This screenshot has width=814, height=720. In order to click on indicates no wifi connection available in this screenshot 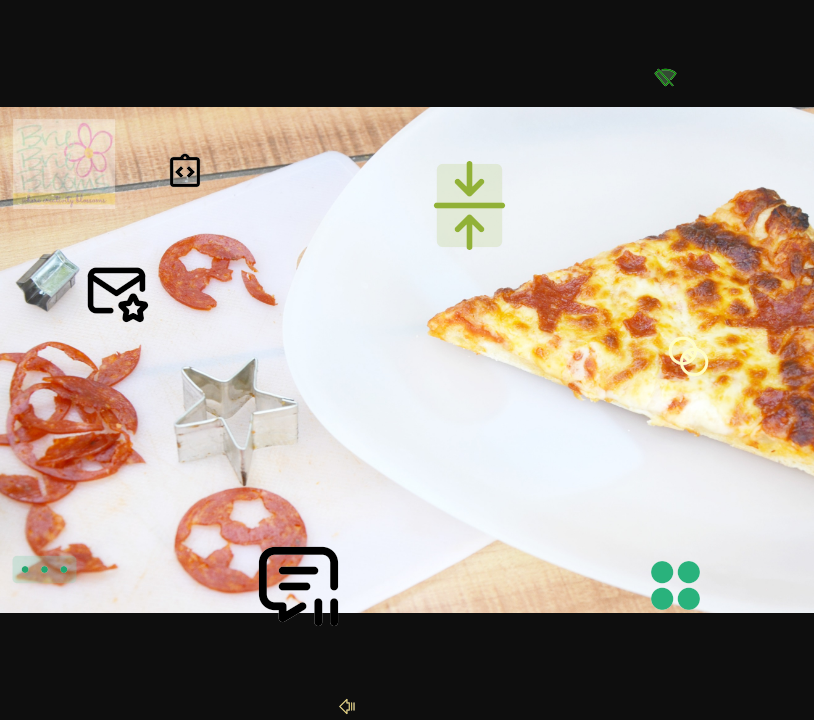, I will do `click(665, 77)`.